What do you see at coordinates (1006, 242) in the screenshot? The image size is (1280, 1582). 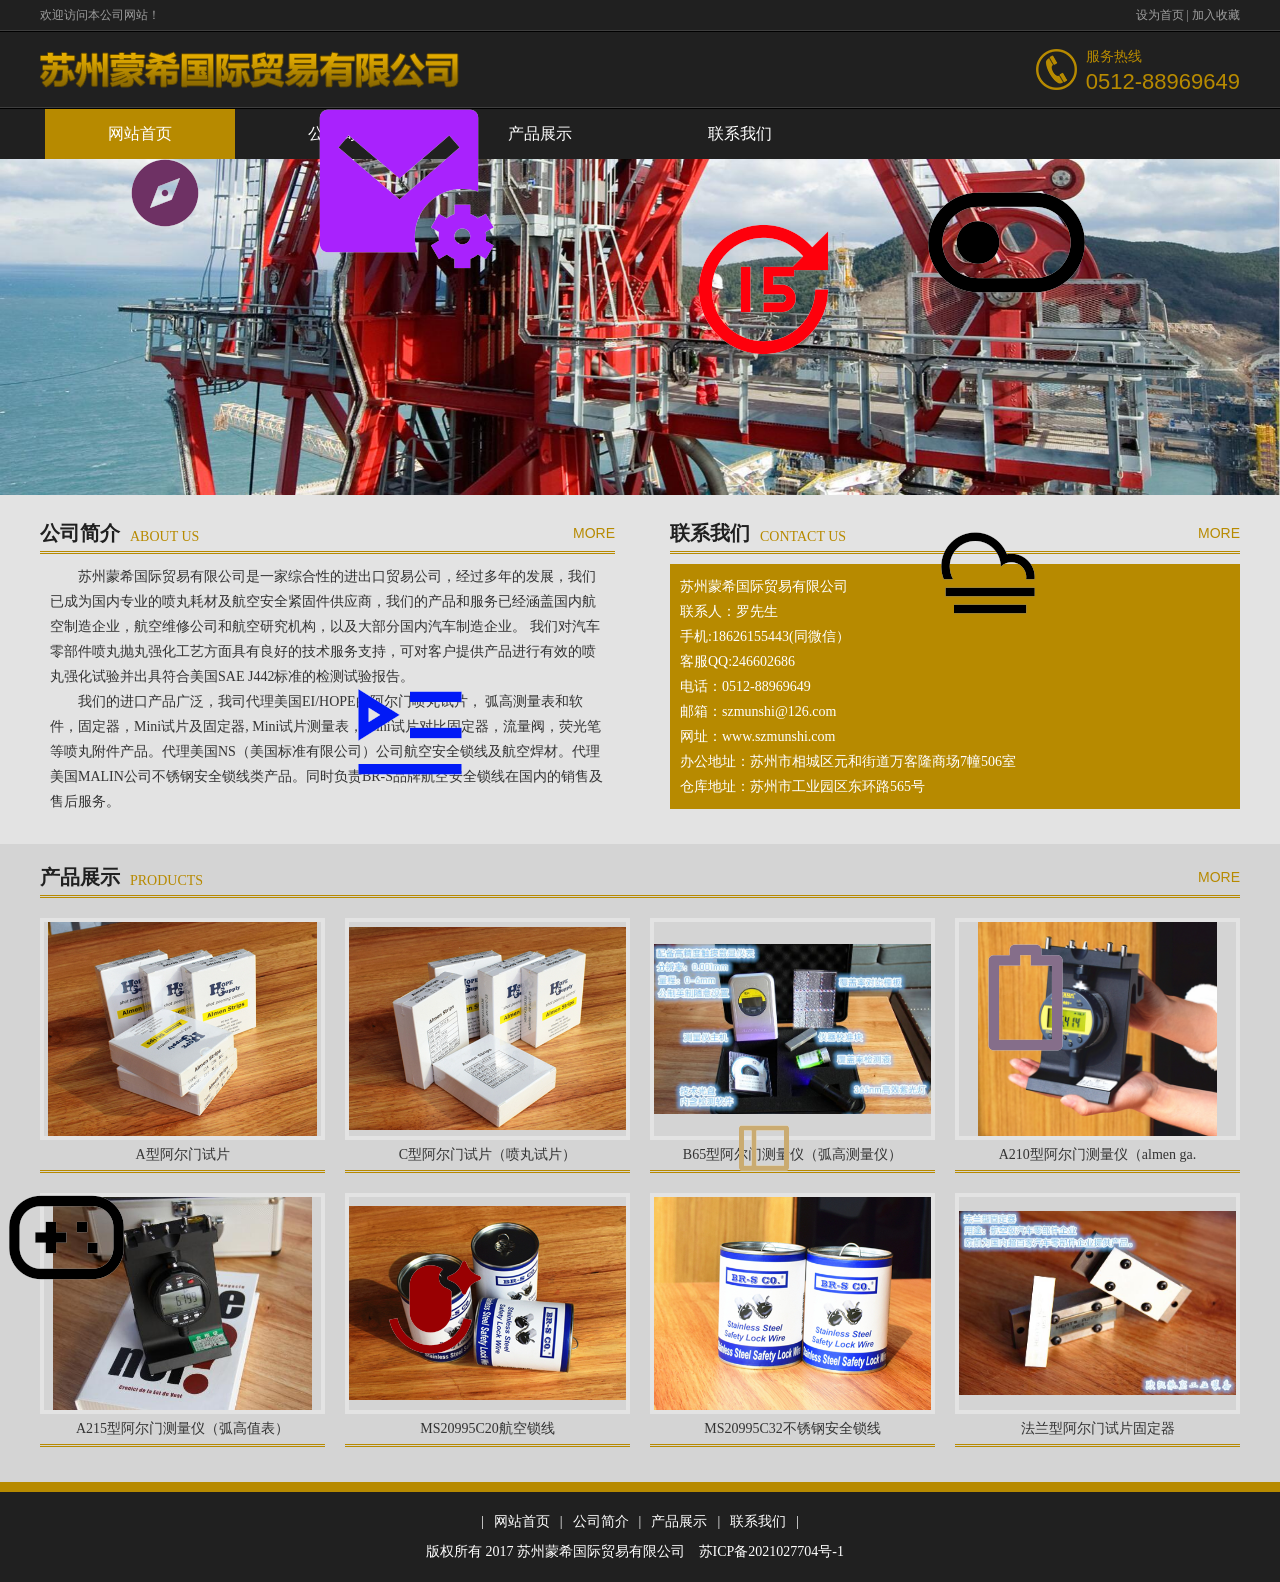 I see `toggle a setting on or off` at bounding box center [1006, 242].